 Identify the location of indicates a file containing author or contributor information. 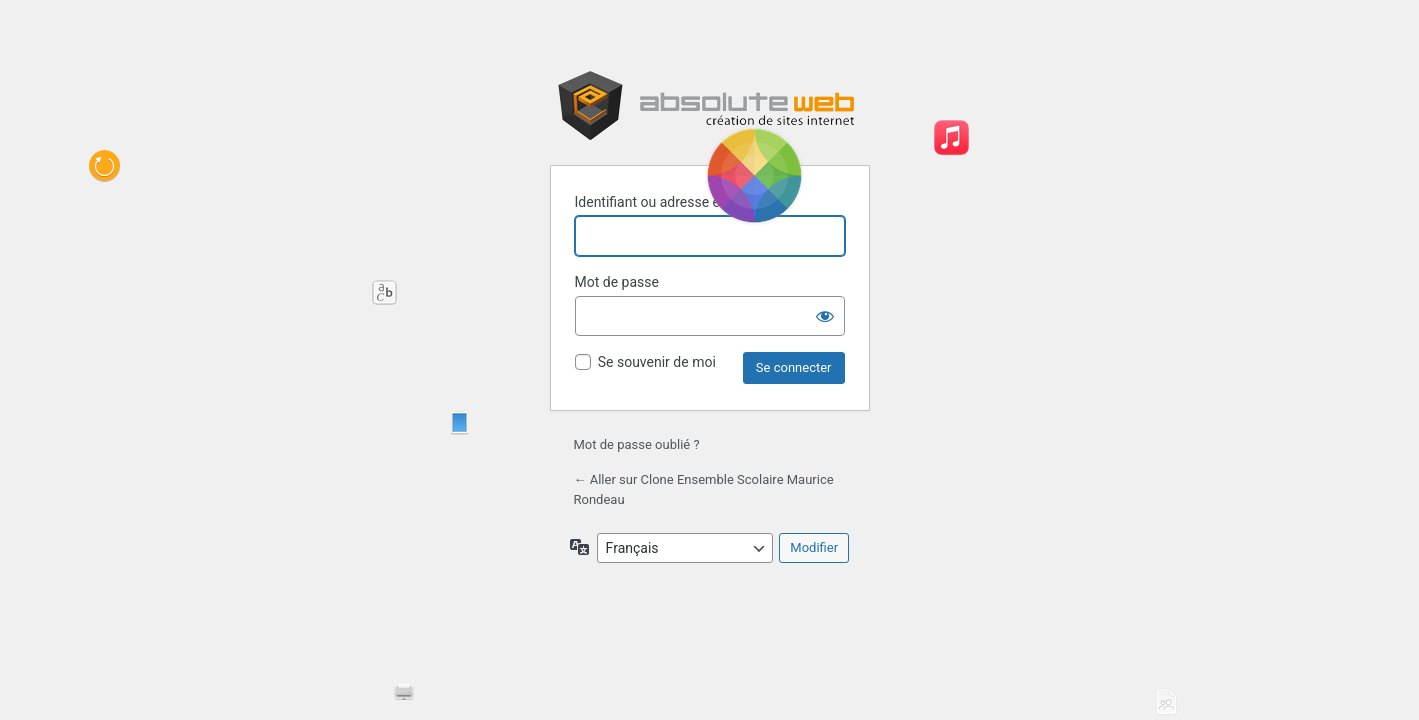
(1166, 701).